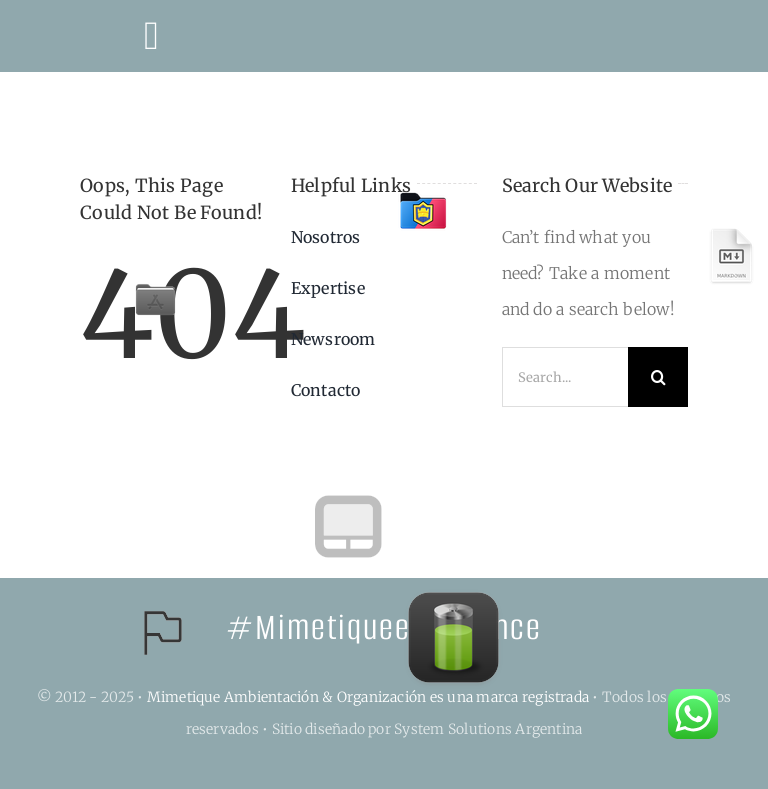 The image size is (768, 789). I want to click on open clash royale game files folder, so click(423, 212).